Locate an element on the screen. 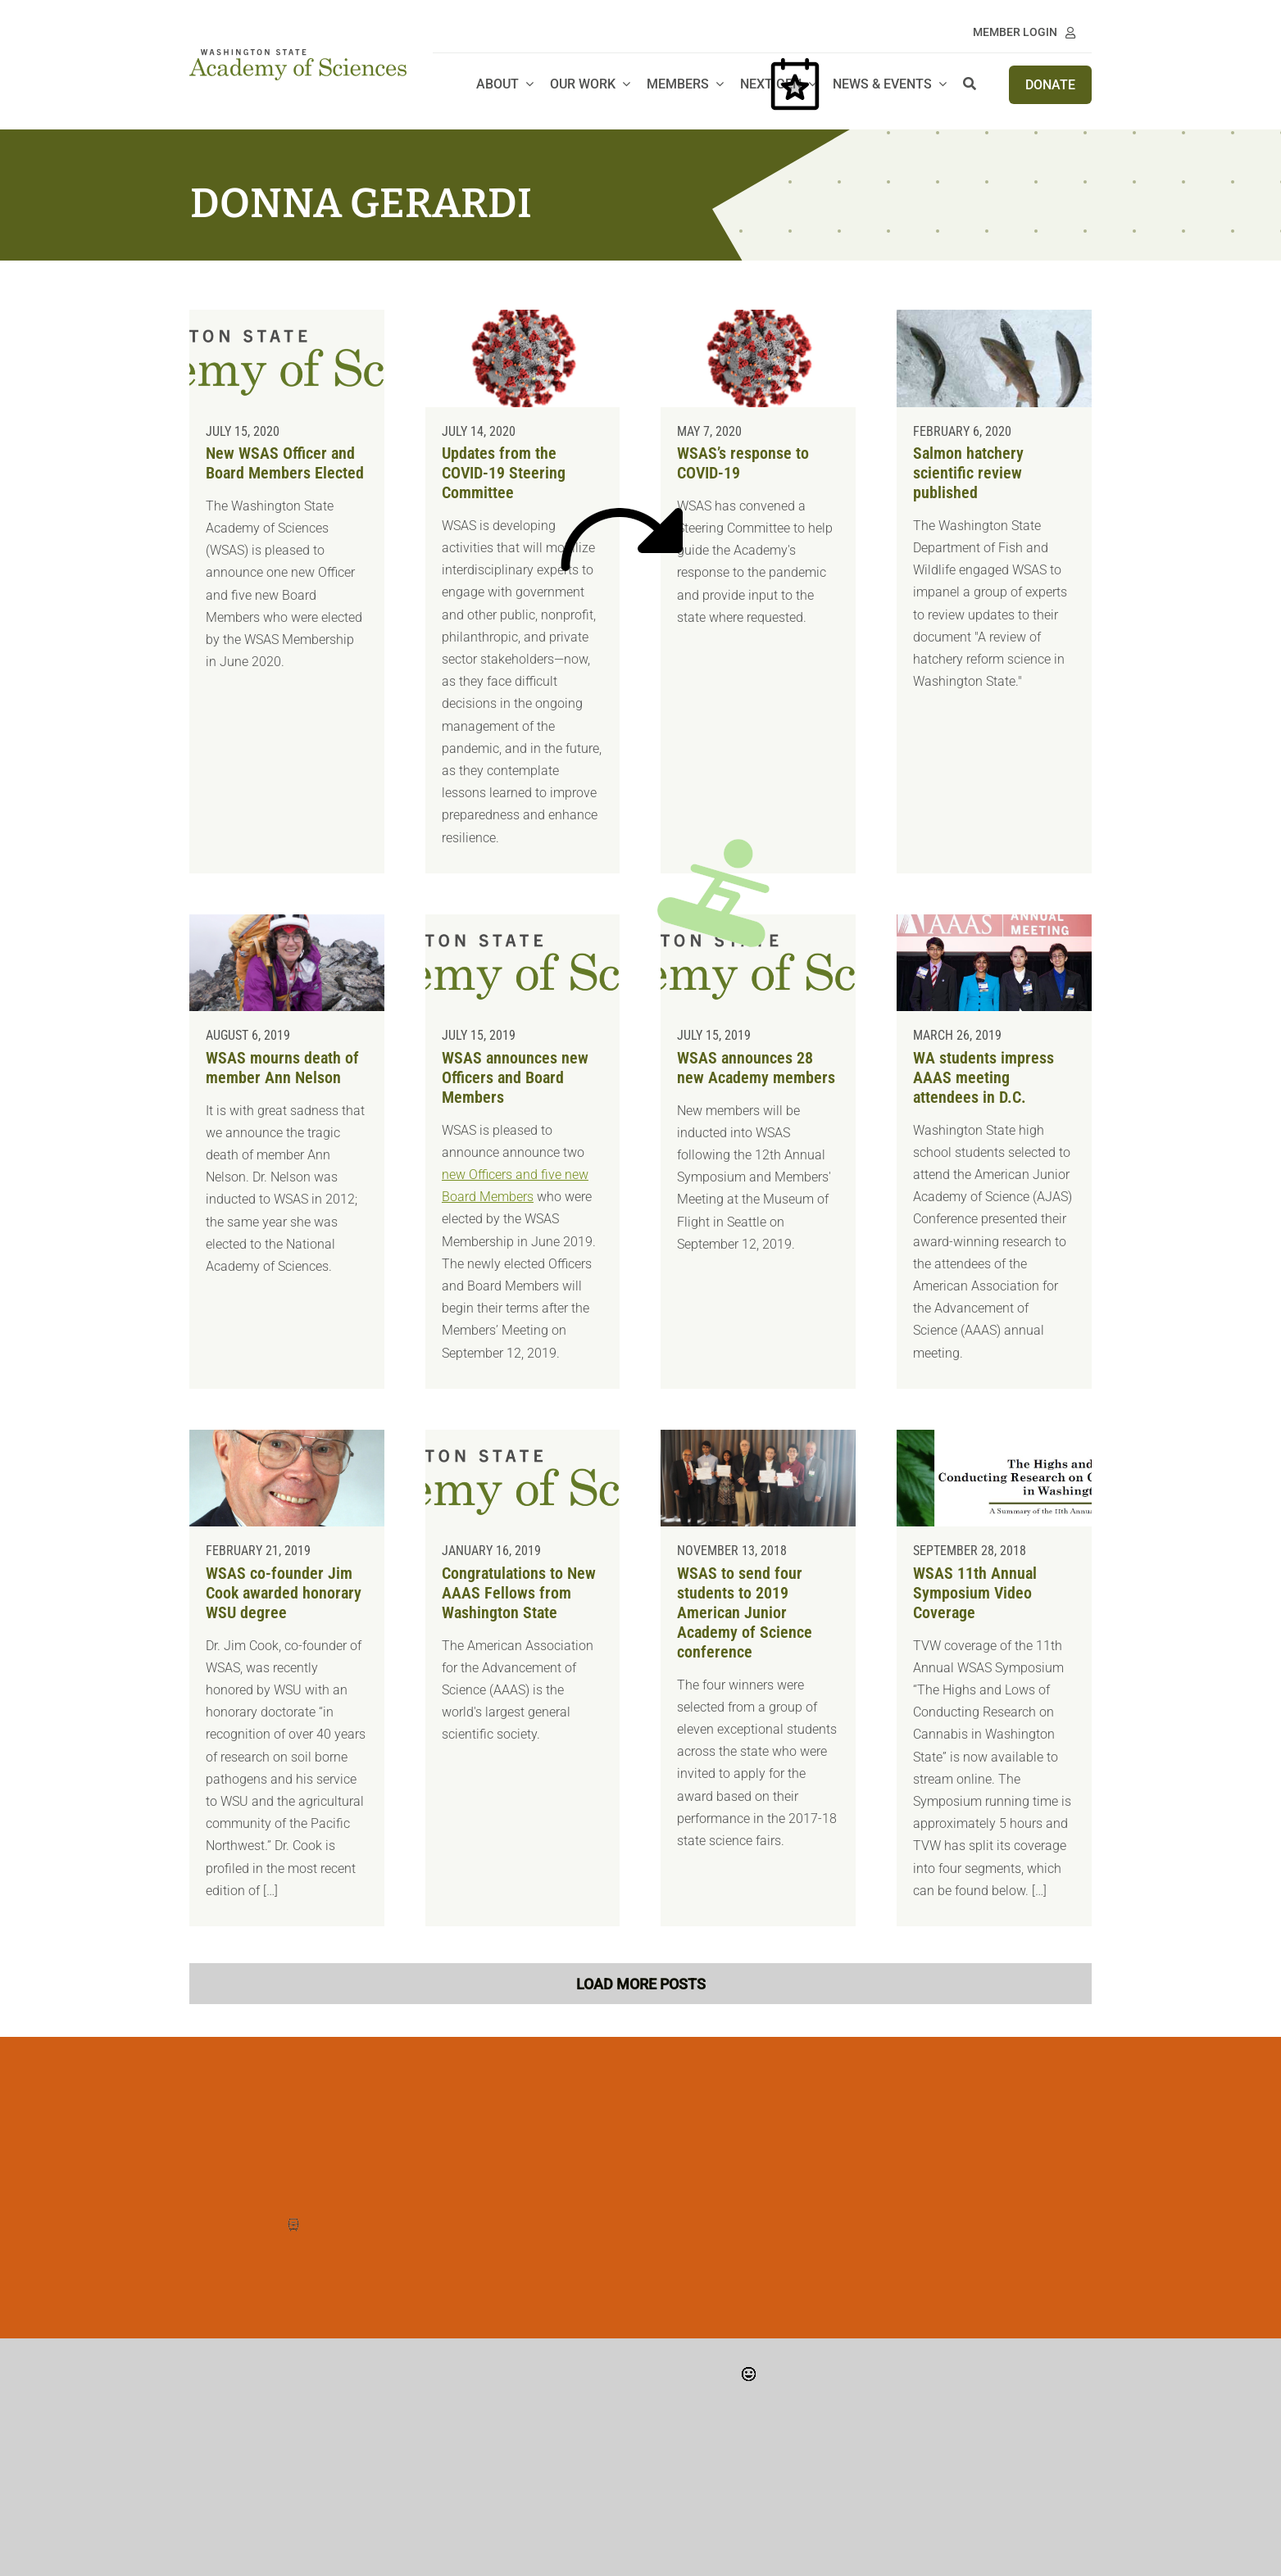 This screenshot has width=1281, height=2576. view favorite or starred events is located at coordinates (795, 86).